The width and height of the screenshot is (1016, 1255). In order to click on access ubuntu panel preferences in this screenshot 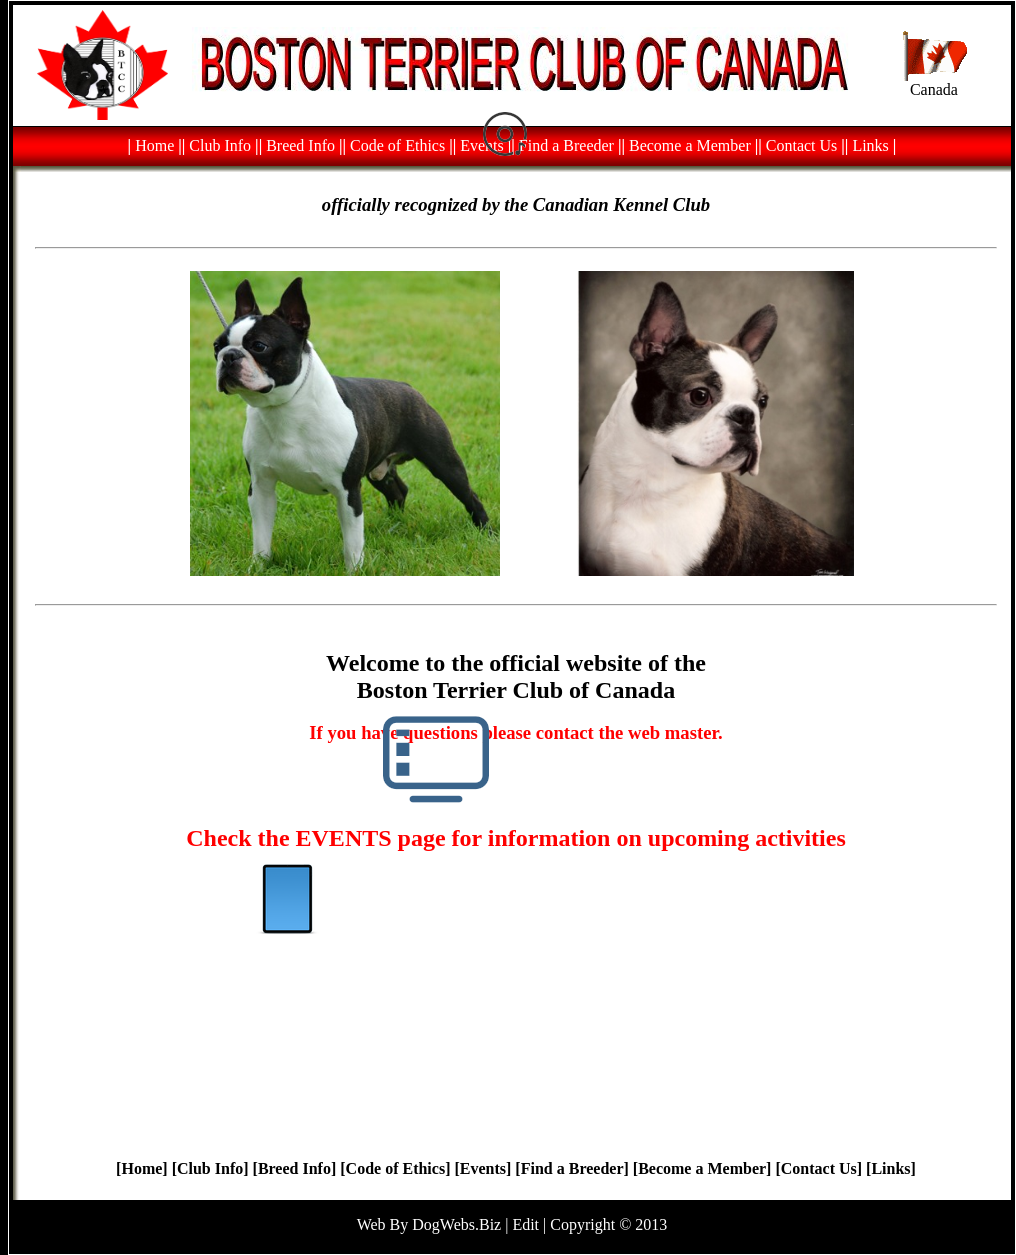, I will do `click(436, 756)`.